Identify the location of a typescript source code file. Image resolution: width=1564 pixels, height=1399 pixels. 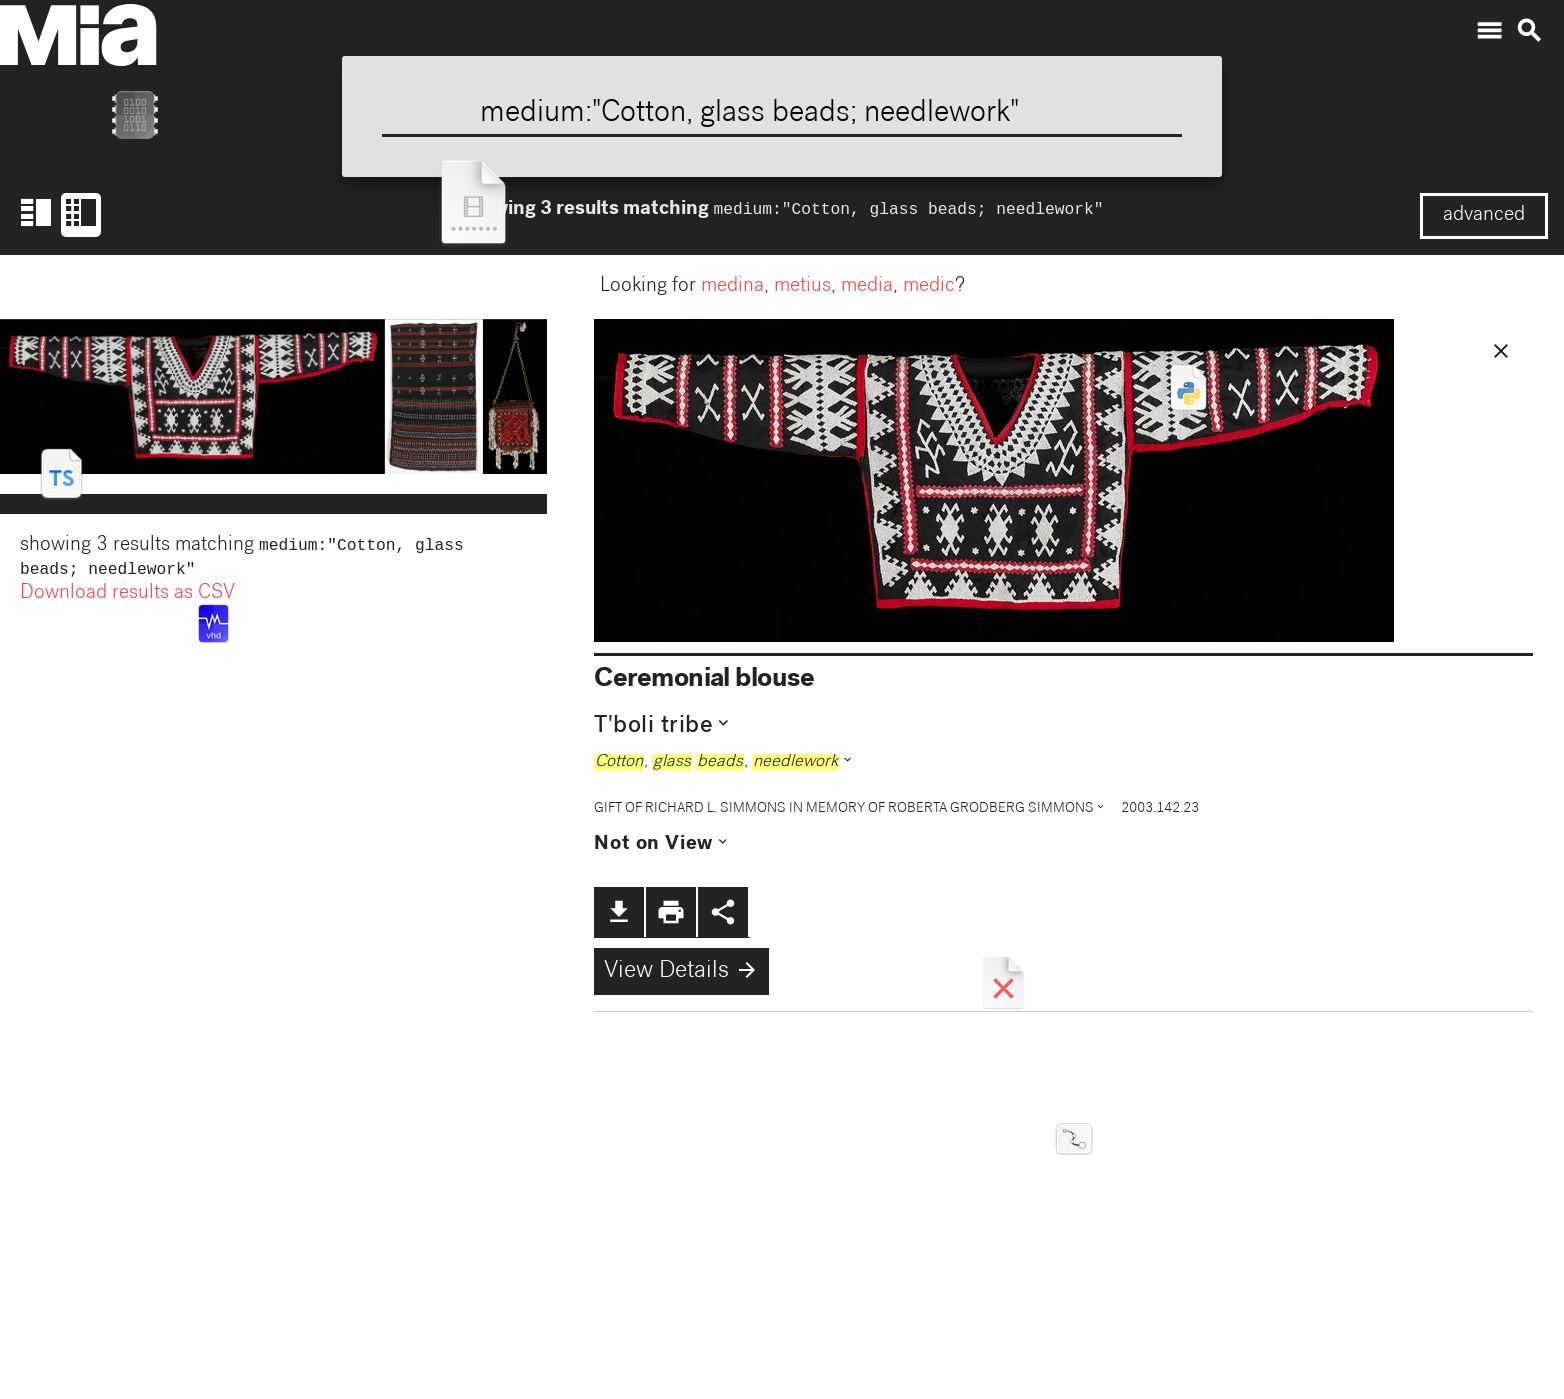
(61, 473).